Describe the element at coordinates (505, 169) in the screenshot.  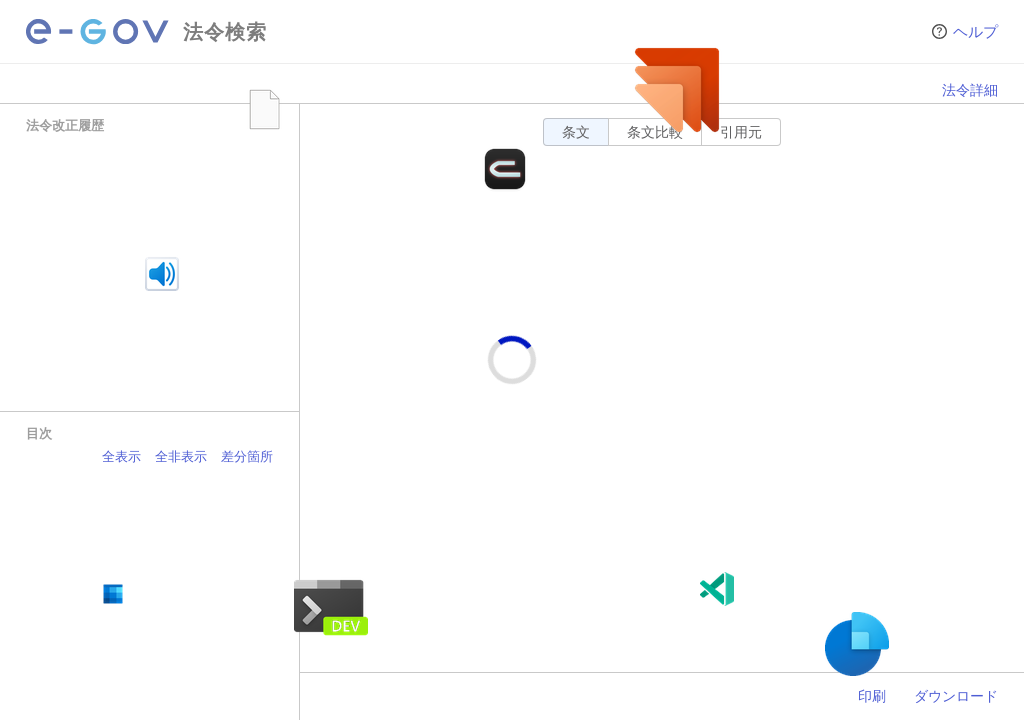
I see `launch crysis game` at that location.